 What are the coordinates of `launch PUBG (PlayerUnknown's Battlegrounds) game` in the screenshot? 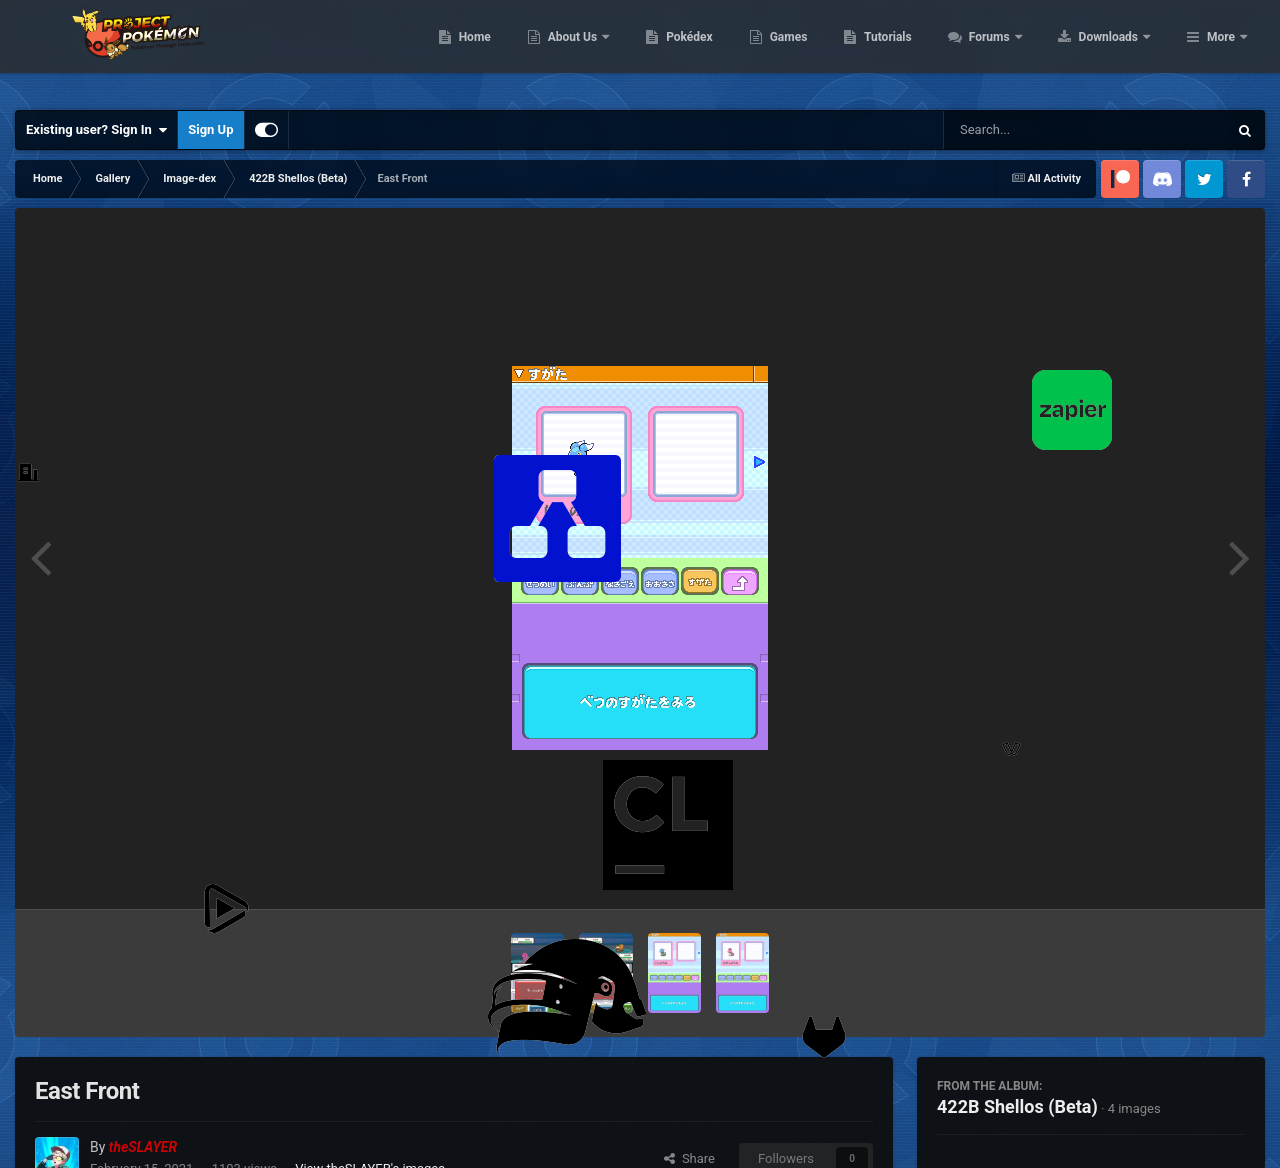 It's located at (567, 997).